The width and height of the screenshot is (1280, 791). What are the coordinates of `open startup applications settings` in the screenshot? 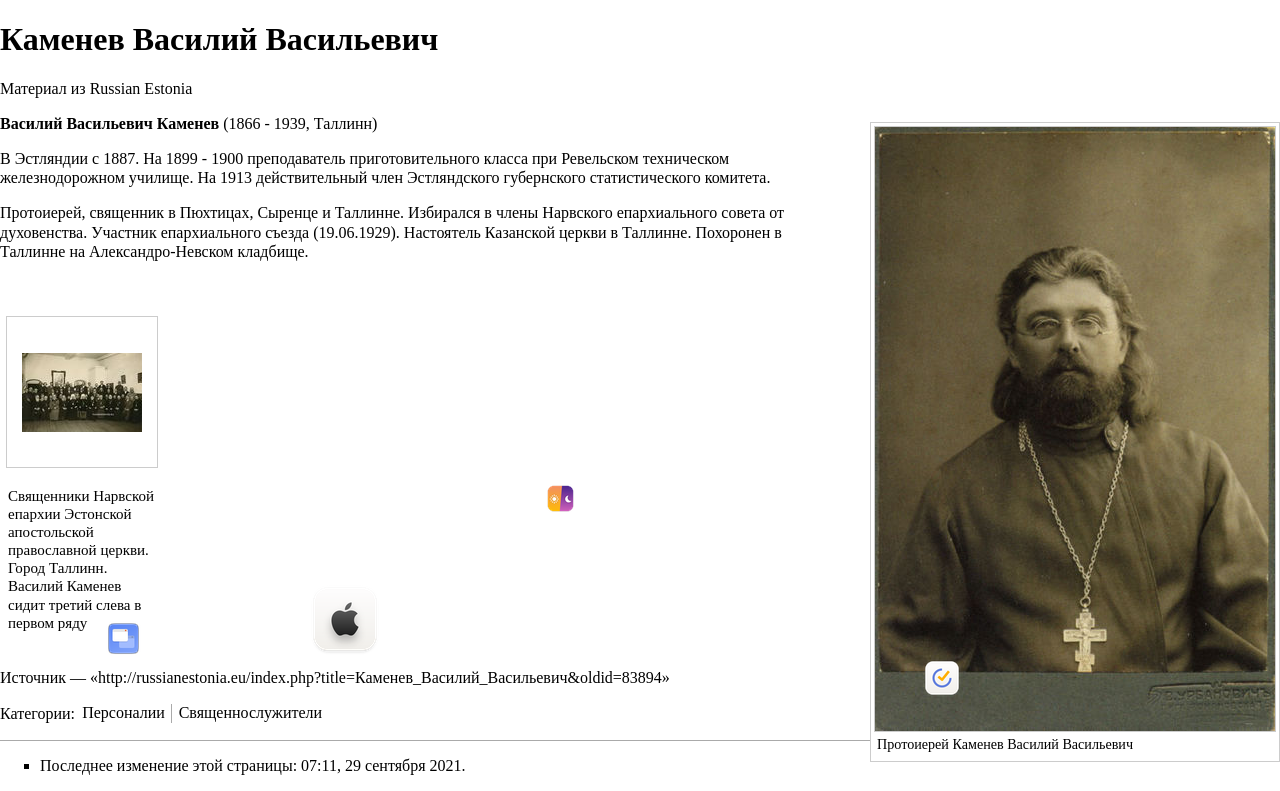 It's located at (123, 638).